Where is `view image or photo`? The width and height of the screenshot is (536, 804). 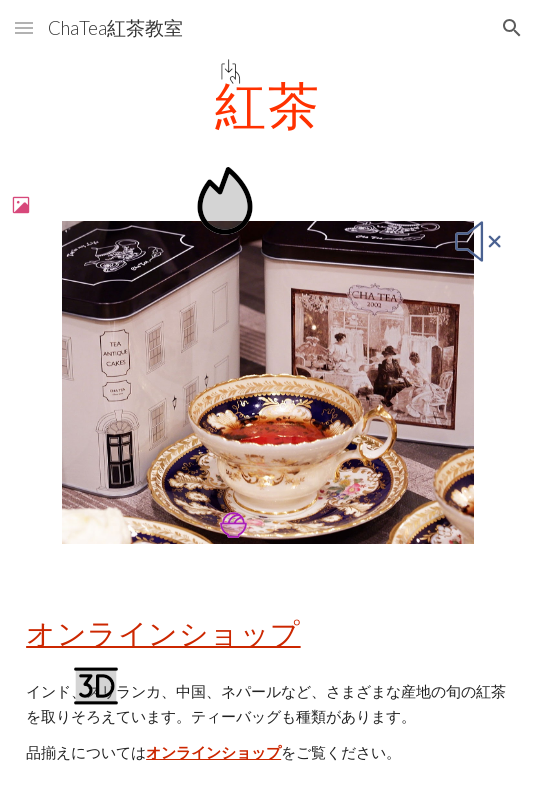 view image or photo is located at coordinates (21, 205).